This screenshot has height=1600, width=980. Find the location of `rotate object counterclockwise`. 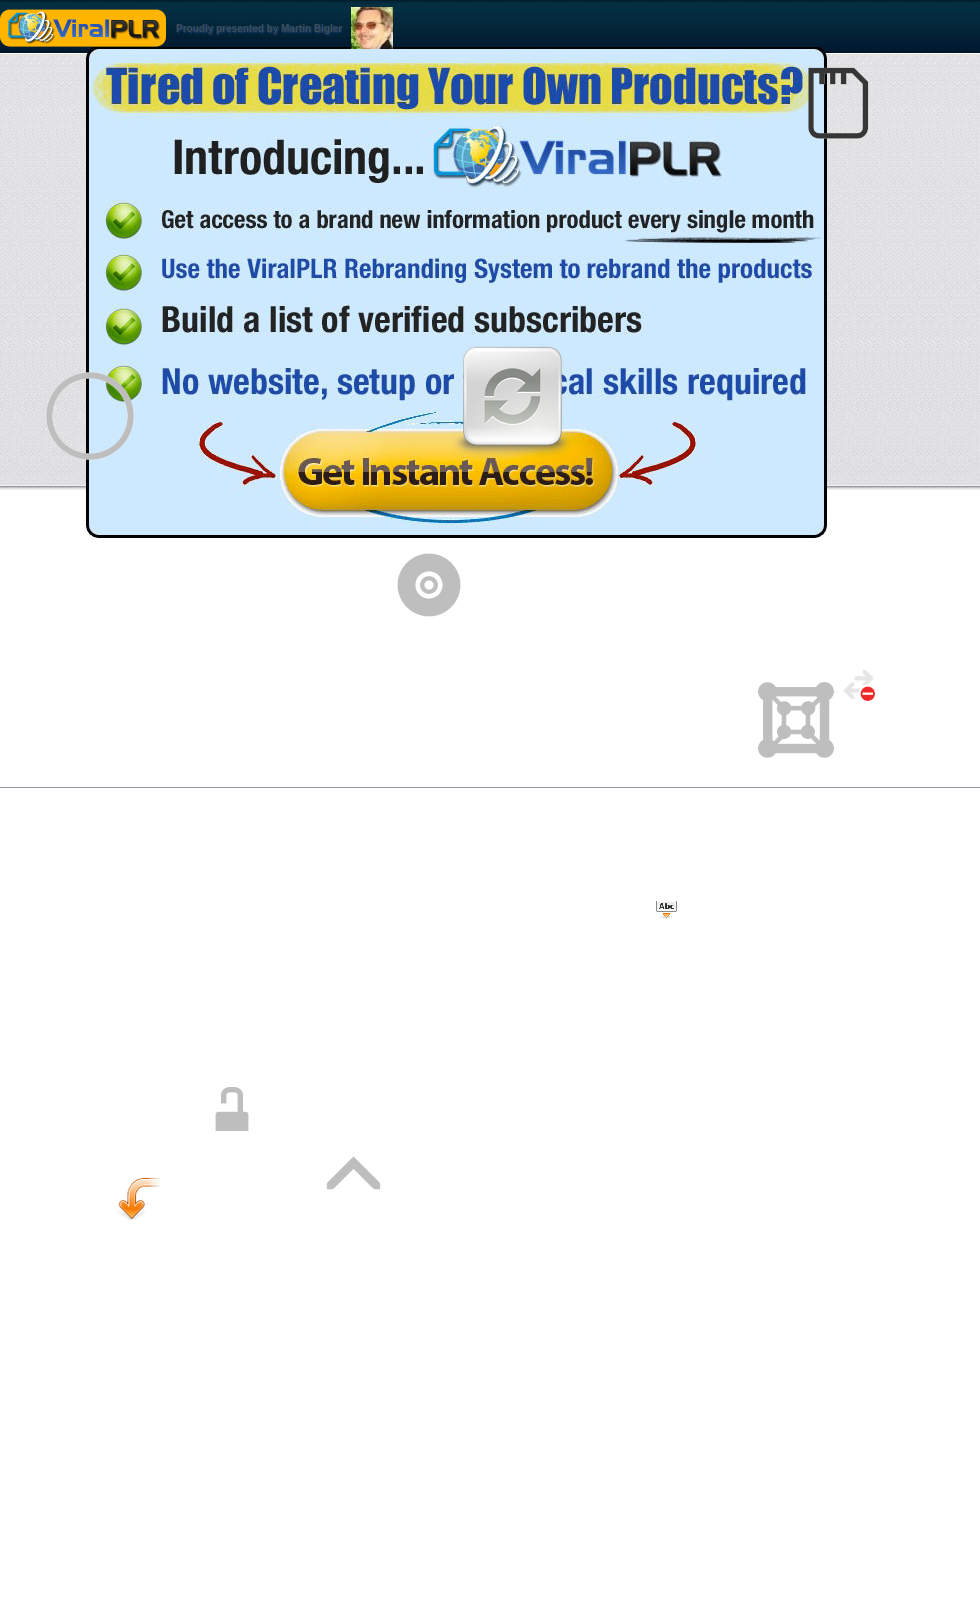

rotate object counterclockwise is located at coordinates (138, 1200).